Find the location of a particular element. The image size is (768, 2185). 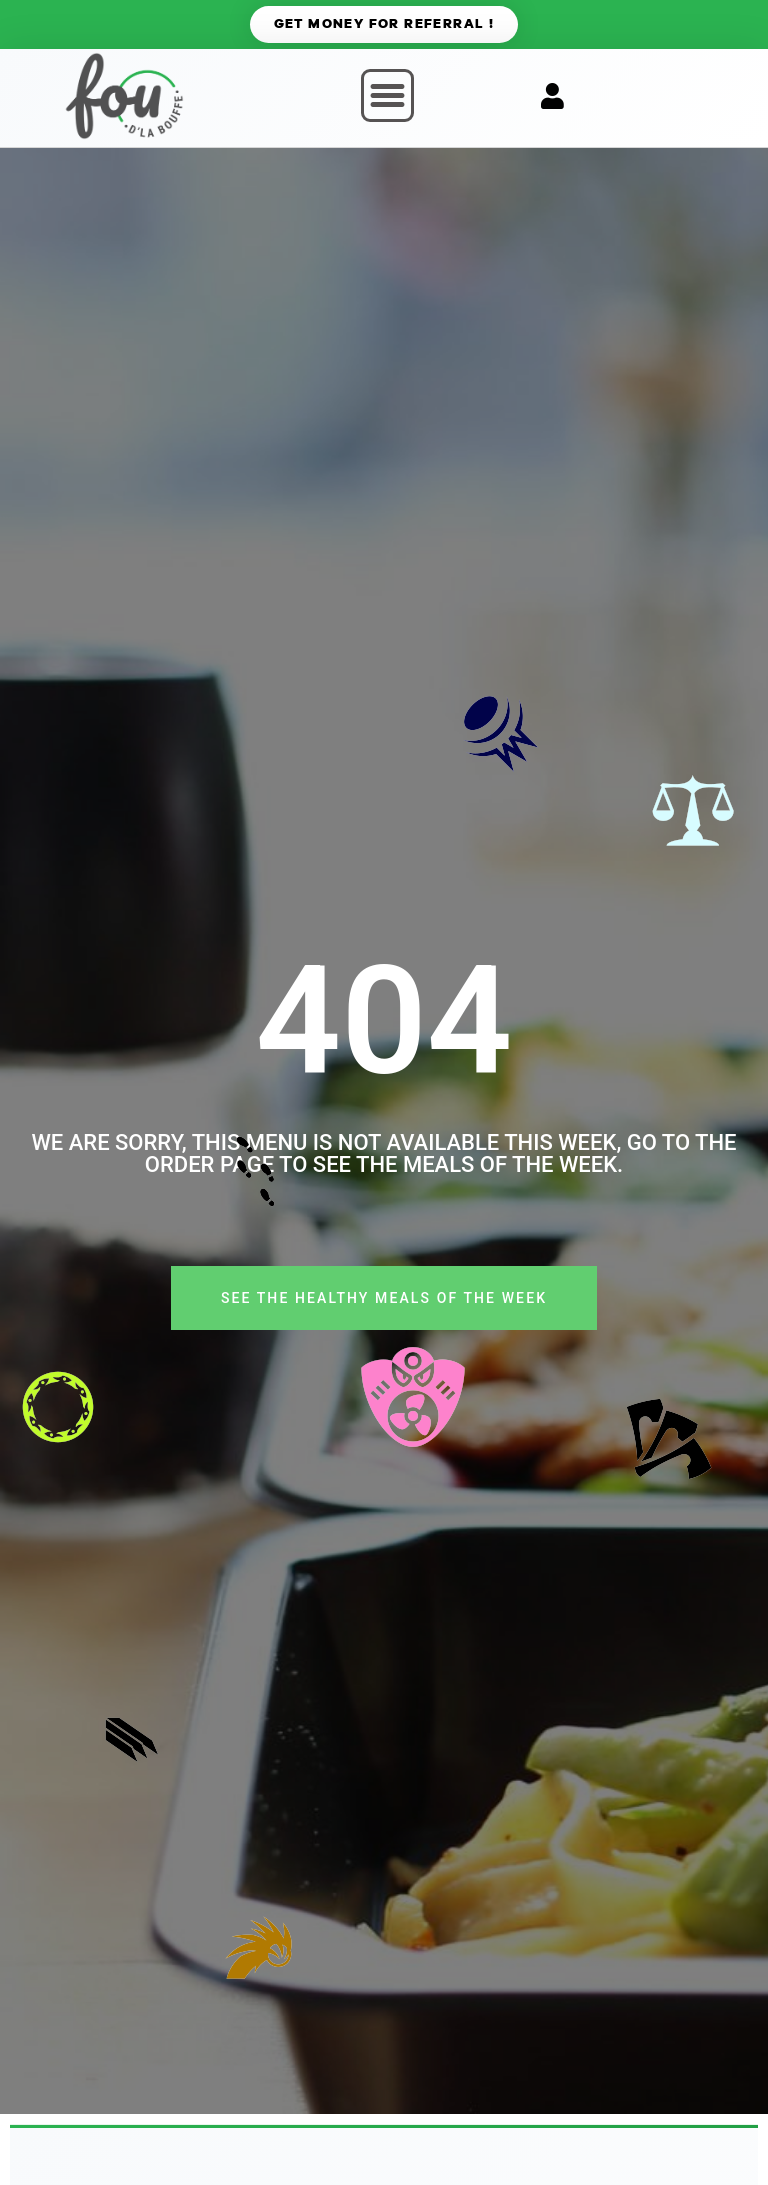

select the air man character is located at coordinates (413, 1397).